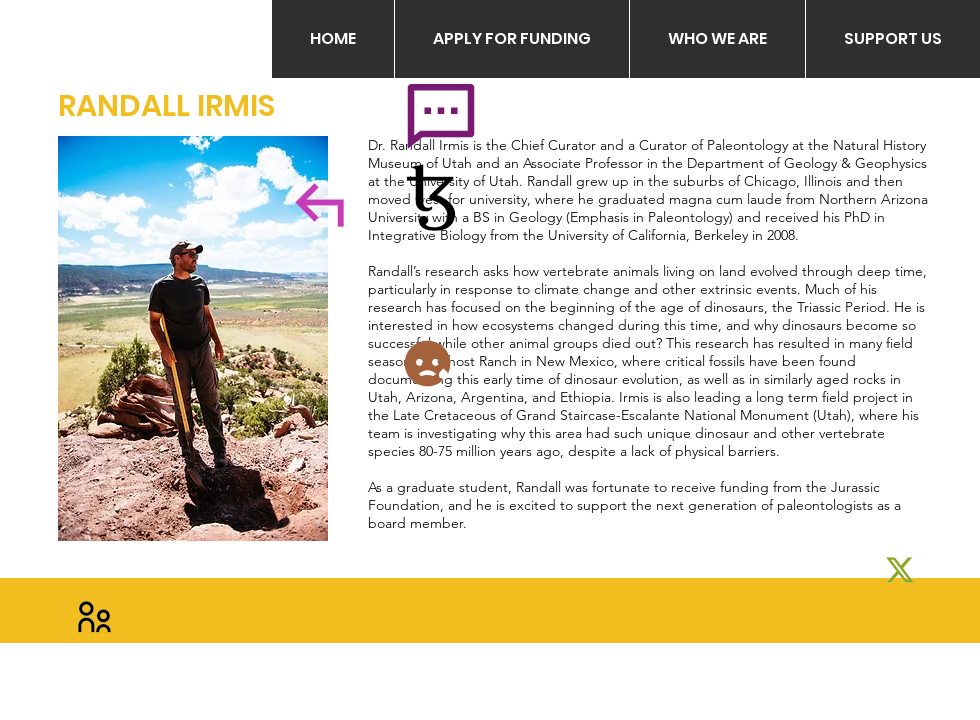 The width and height of the screenshot is (980, 720). I want to click on reply to a message, so click(322, 205).